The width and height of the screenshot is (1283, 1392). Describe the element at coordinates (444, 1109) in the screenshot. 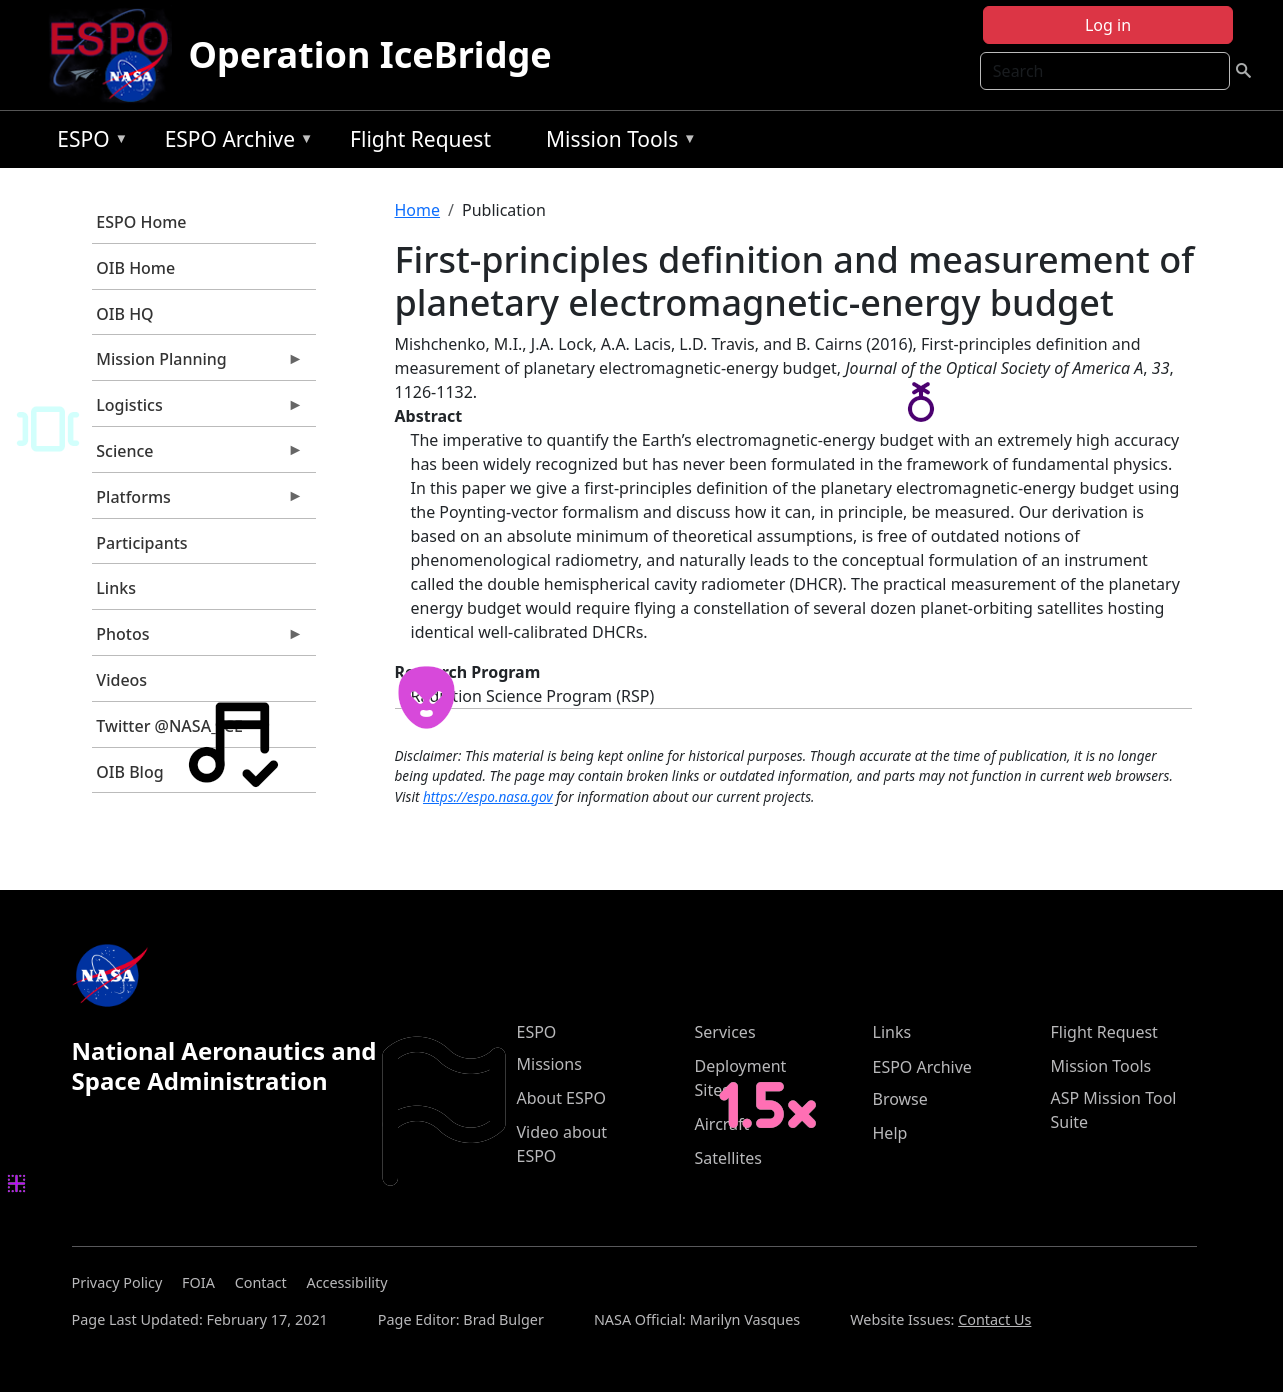

I see `flag or bookmark an item for later` at that location.